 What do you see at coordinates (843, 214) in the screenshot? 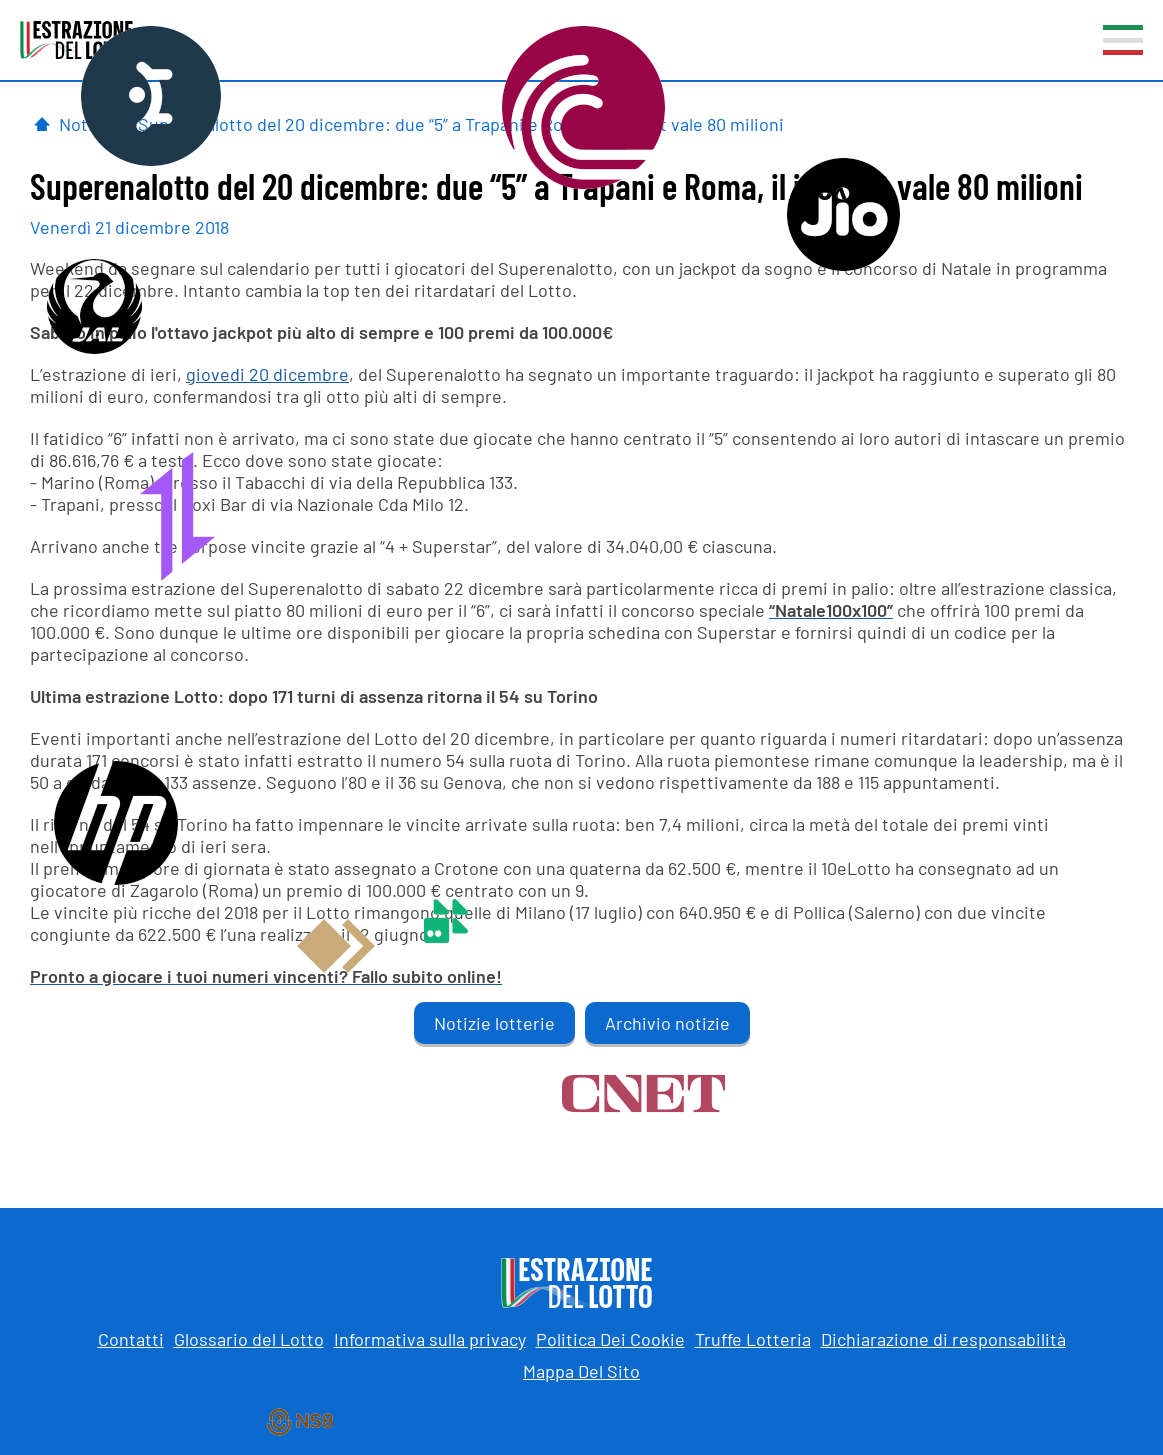
I see `jio app or service` at bounding box center [843, 214].